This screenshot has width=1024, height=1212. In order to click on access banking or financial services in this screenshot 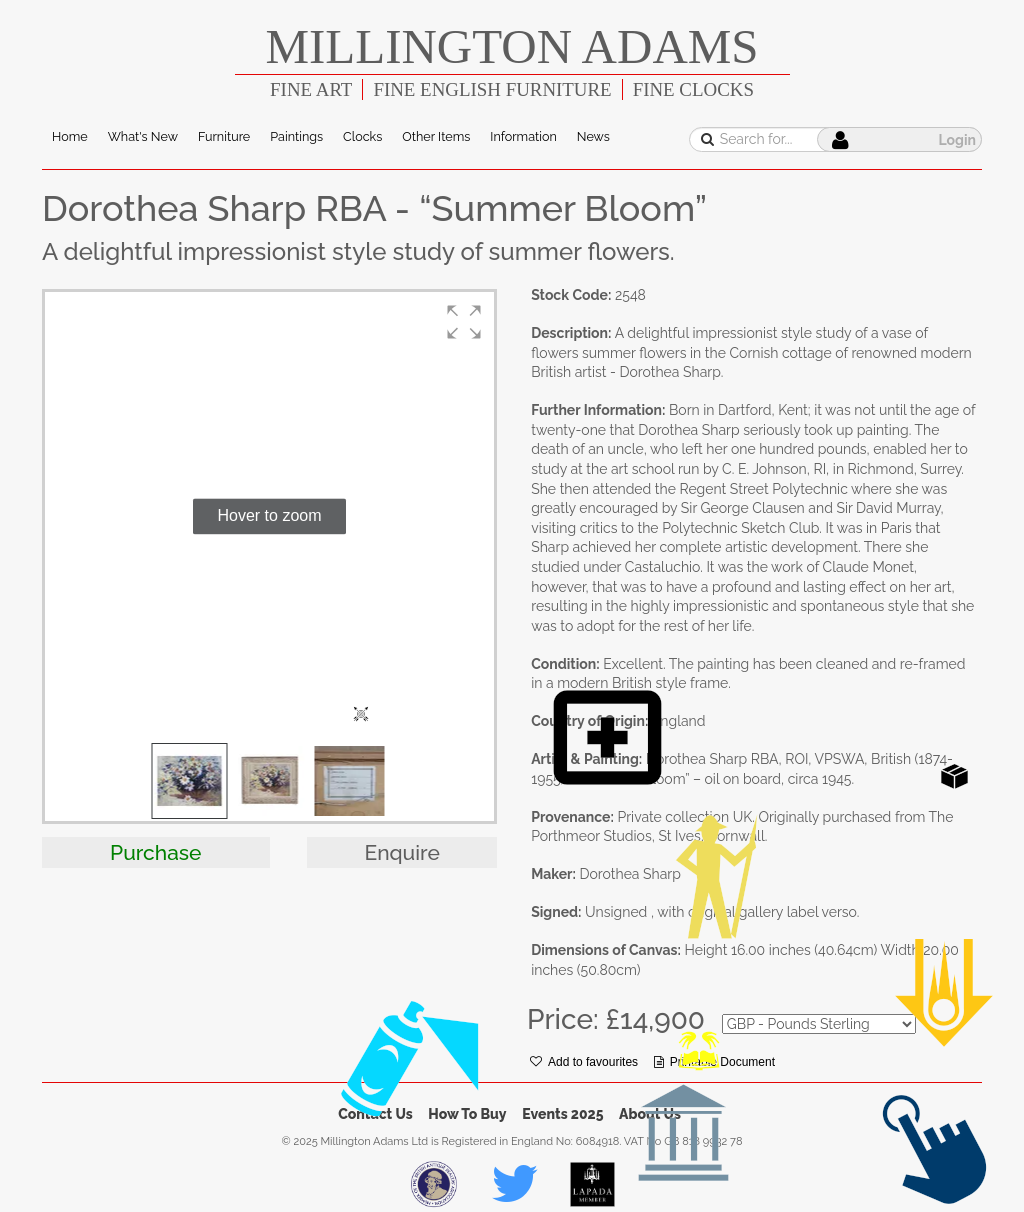, I will do `click(683, 1132)`.